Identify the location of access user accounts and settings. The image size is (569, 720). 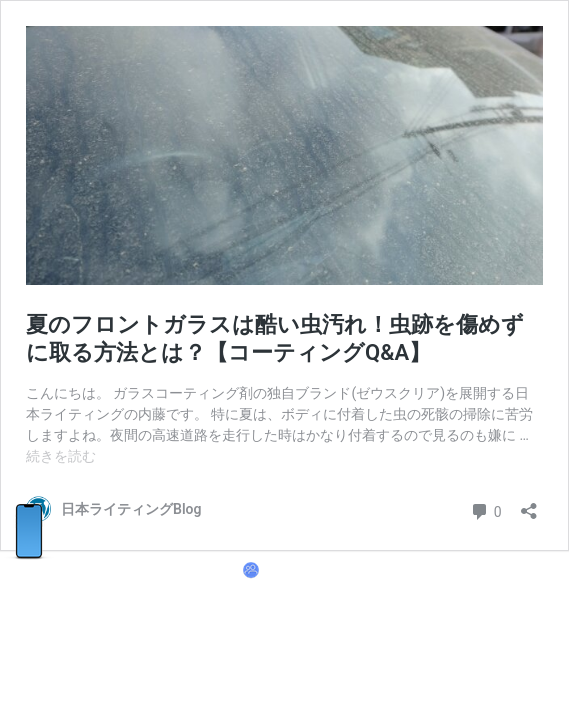
(251, 570).